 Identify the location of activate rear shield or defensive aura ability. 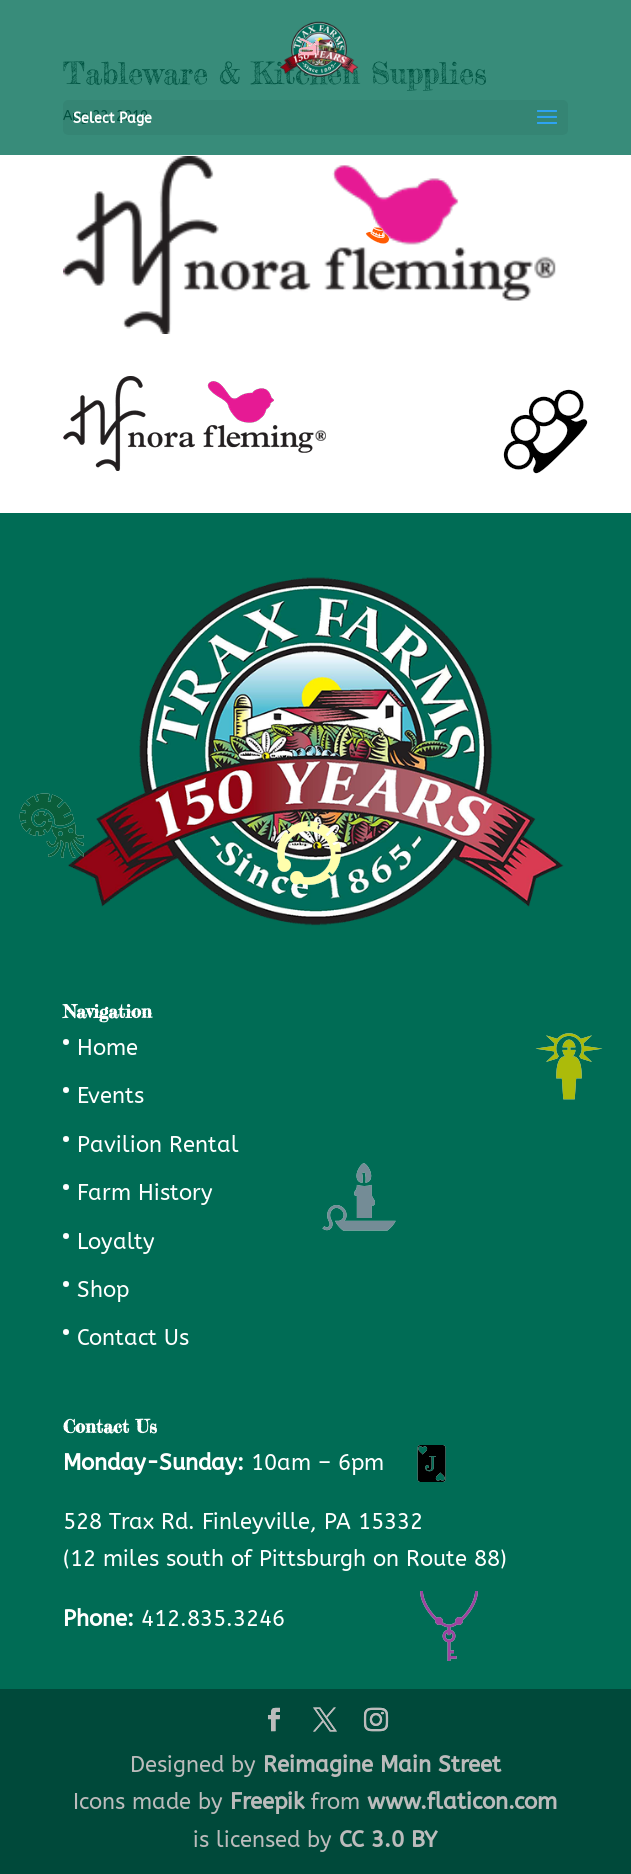
(569, 1066).